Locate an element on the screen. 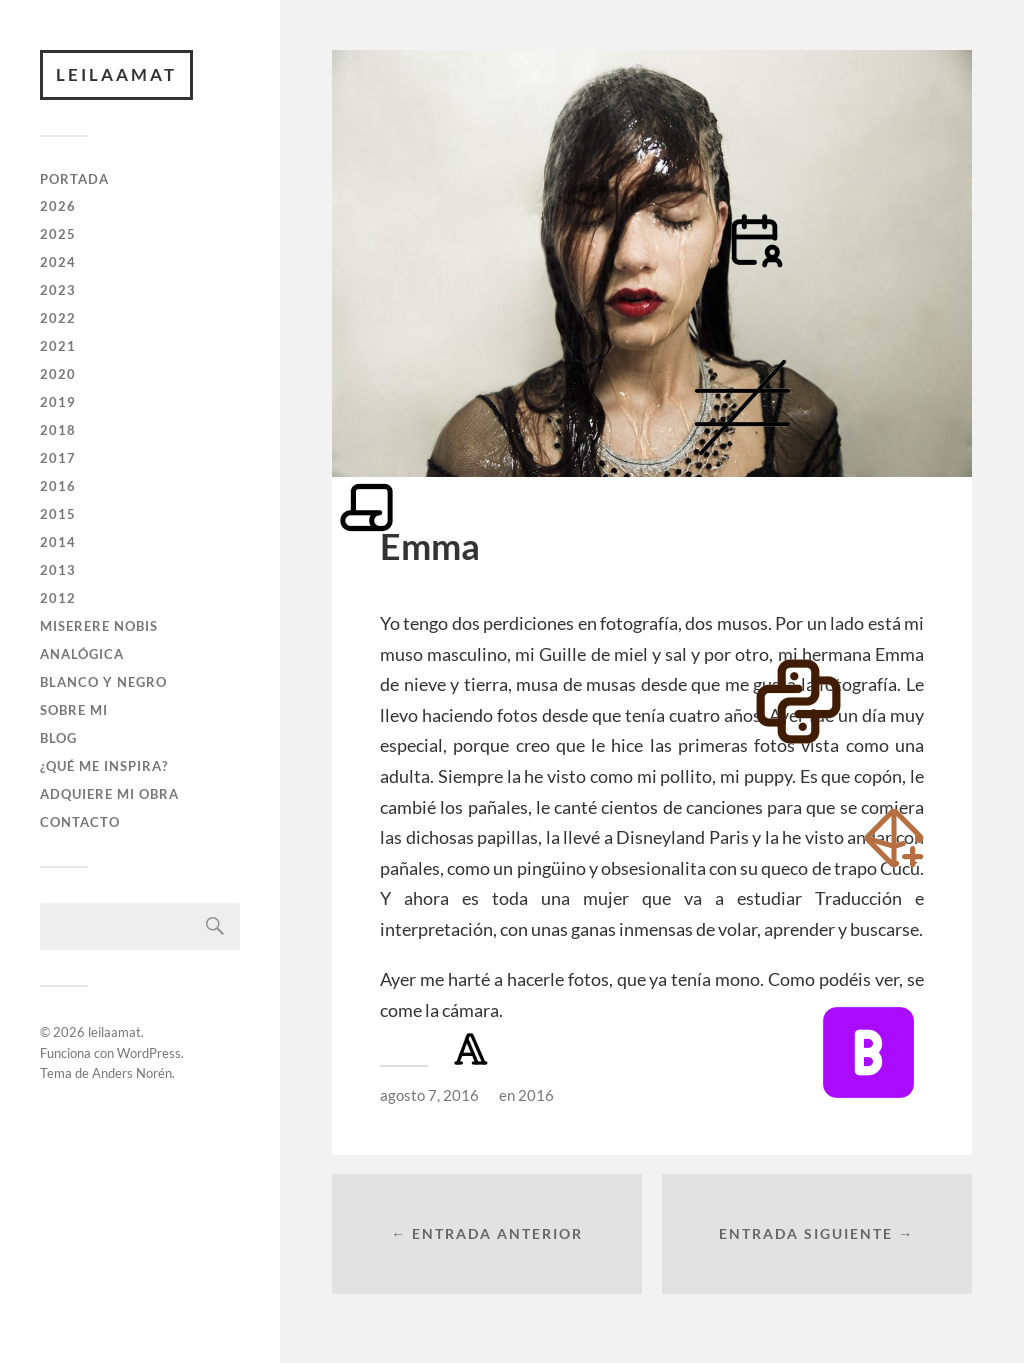  apply bold formatting to text is located at coordinates (868, 1052).